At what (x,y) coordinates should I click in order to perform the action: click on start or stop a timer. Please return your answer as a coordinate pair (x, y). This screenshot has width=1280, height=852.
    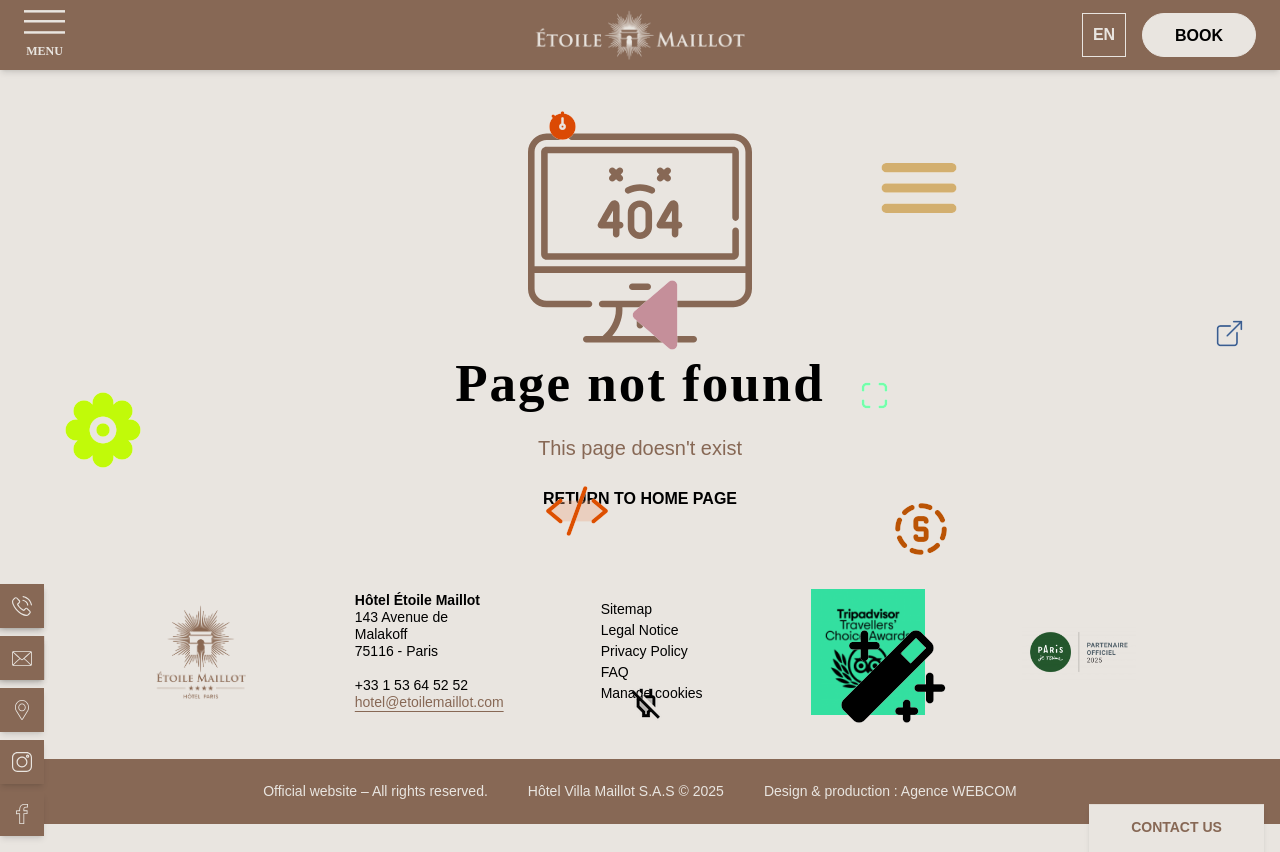
    Looking at the image, I should click on (562, 125).